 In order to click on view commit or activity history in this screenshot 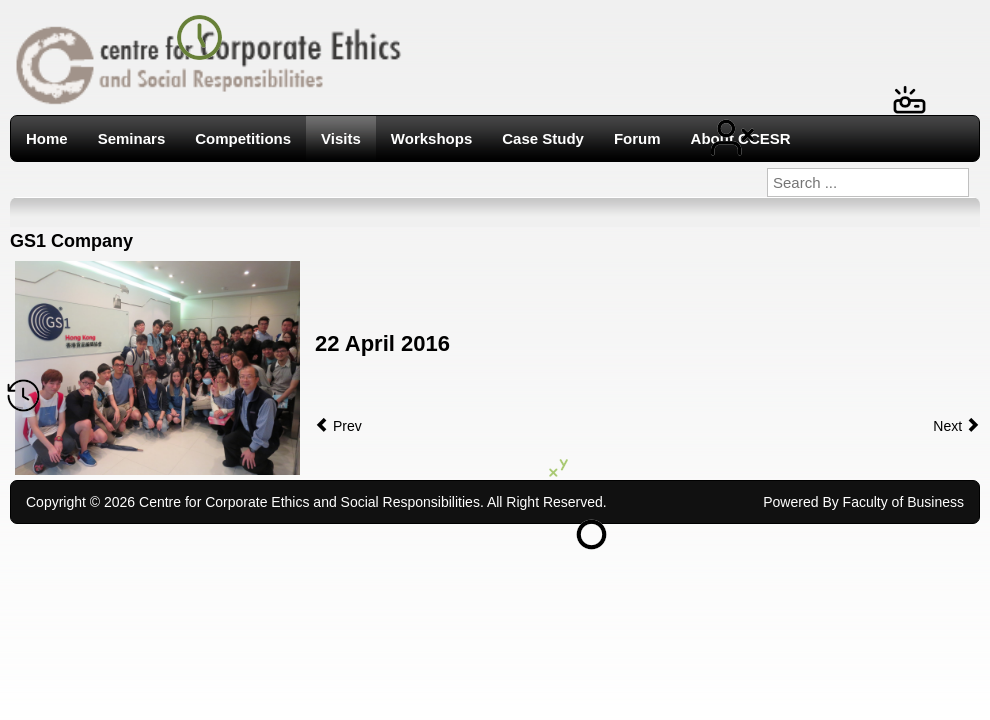, I will do `click(23, 395)`.